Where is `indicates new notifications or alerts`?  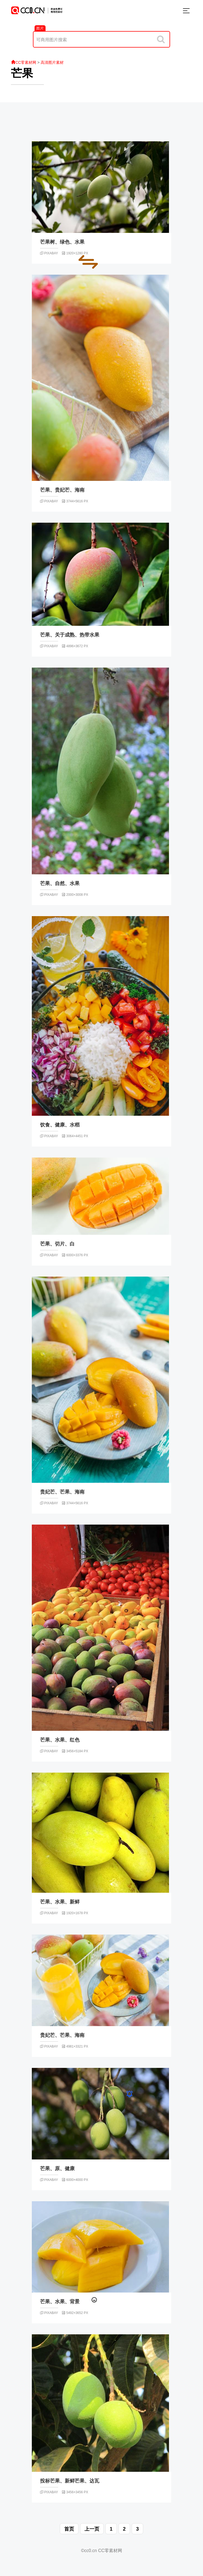
indicates new notifications or alerts is located at coordinates (129, 2094).